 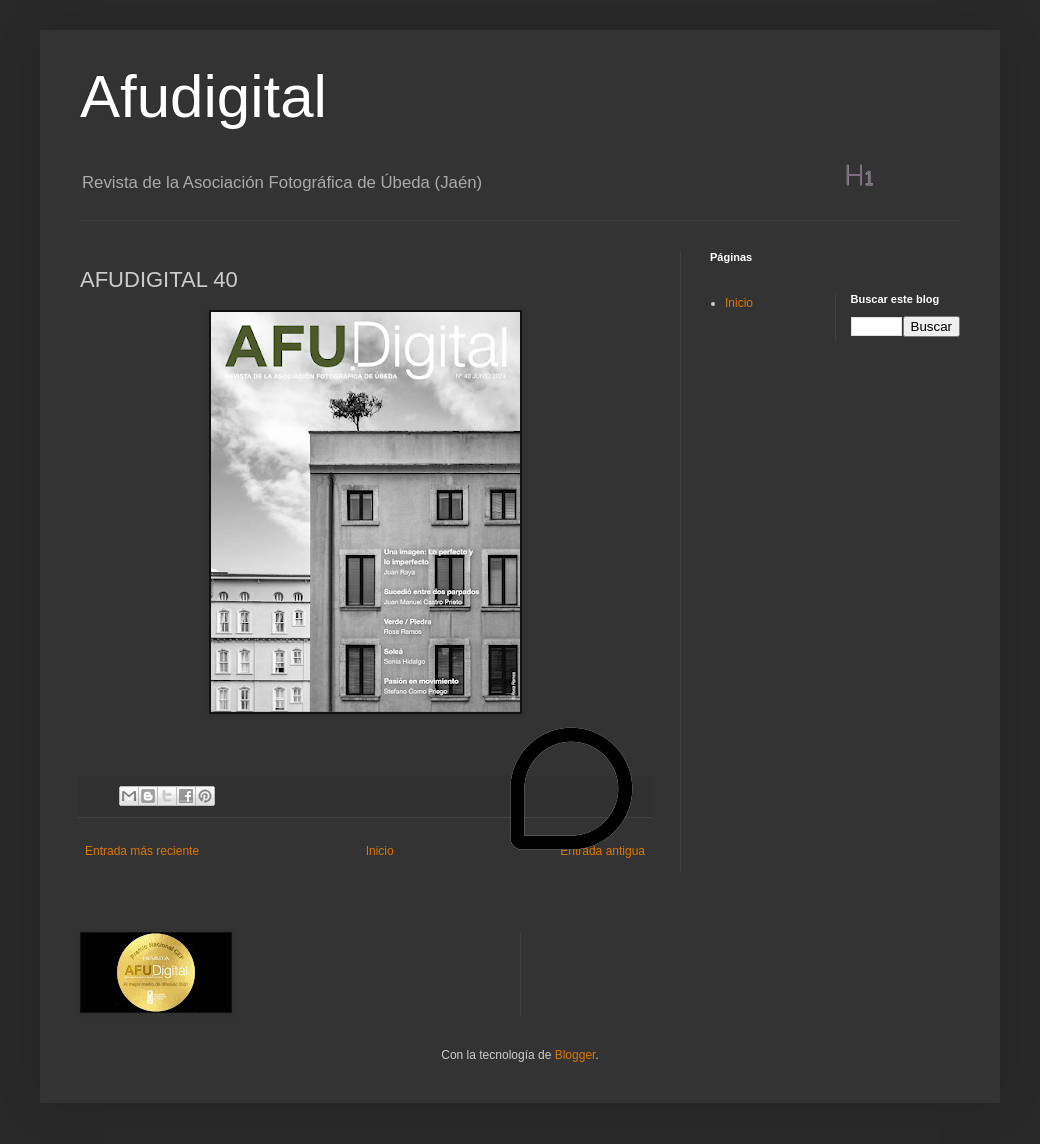 What do you see at coordinates (569, 791) in the screenshot?
I see `open chat or messaging` at bounding box center [569, 791].